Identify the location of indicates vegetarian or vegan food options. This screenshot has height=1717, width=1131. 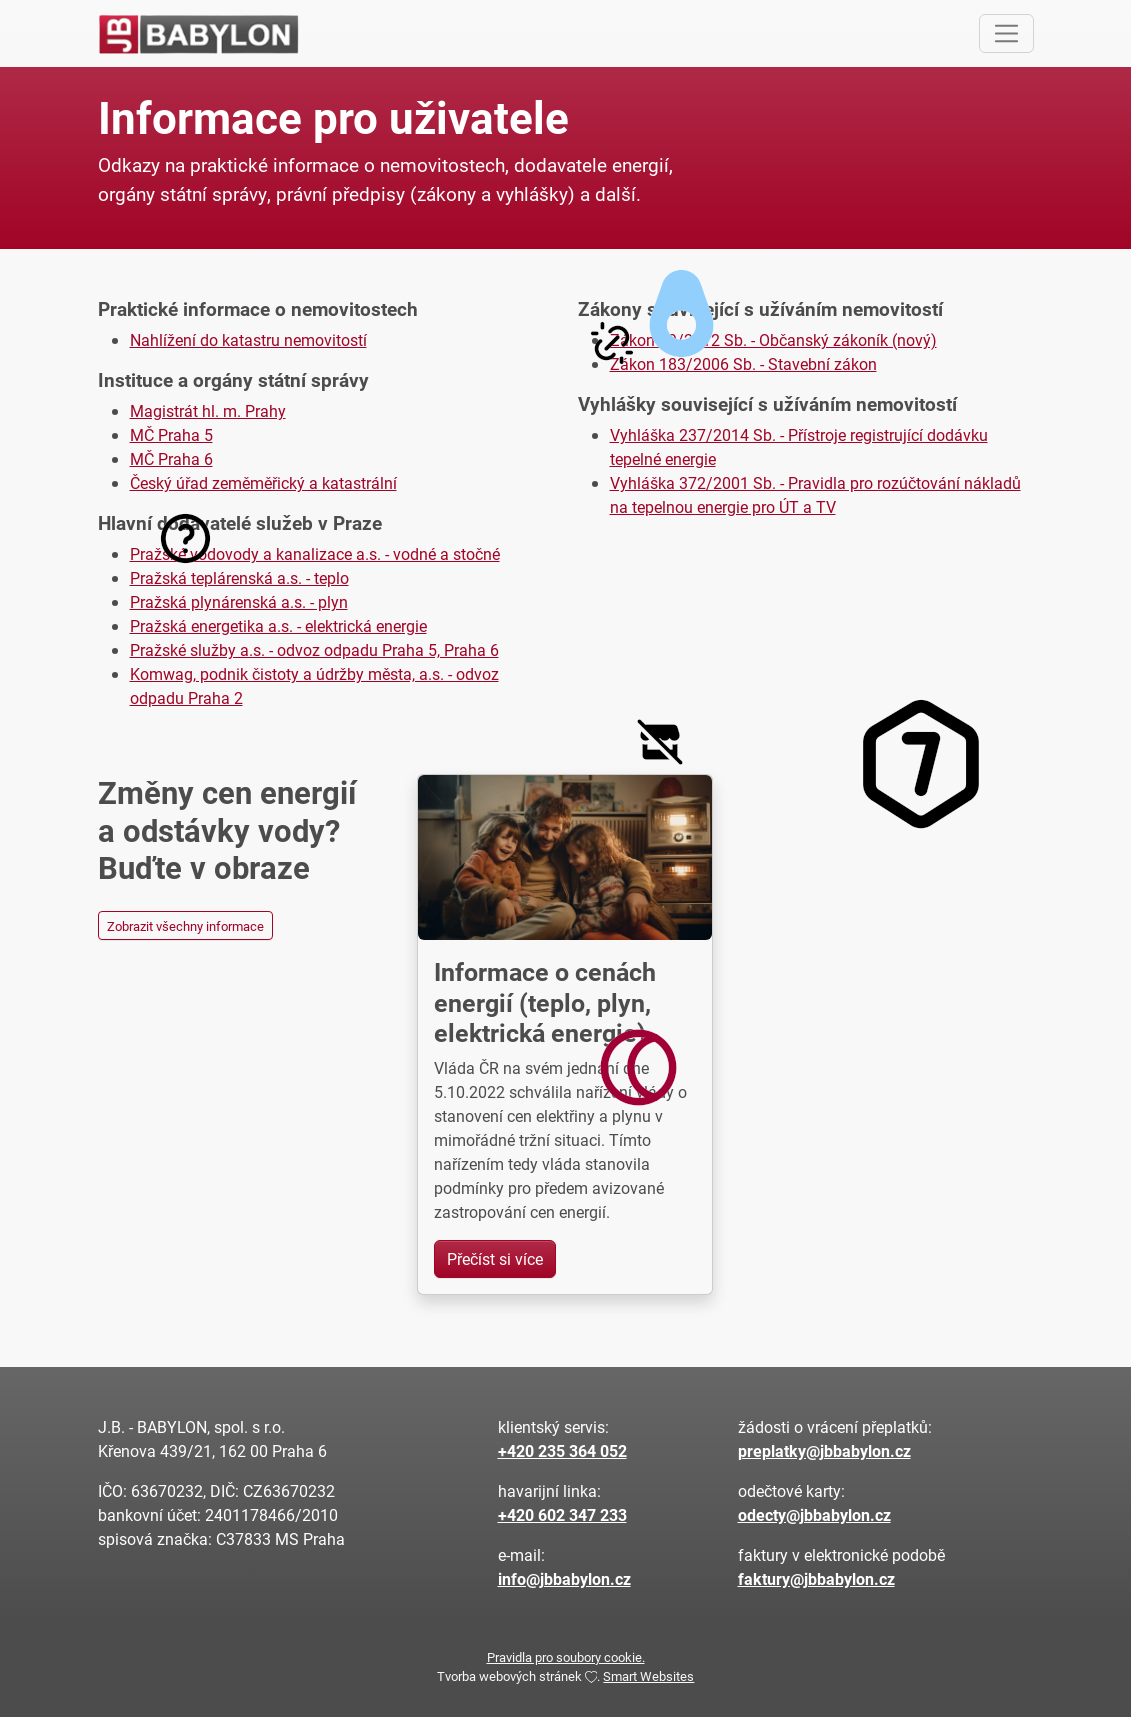
(681, 313).